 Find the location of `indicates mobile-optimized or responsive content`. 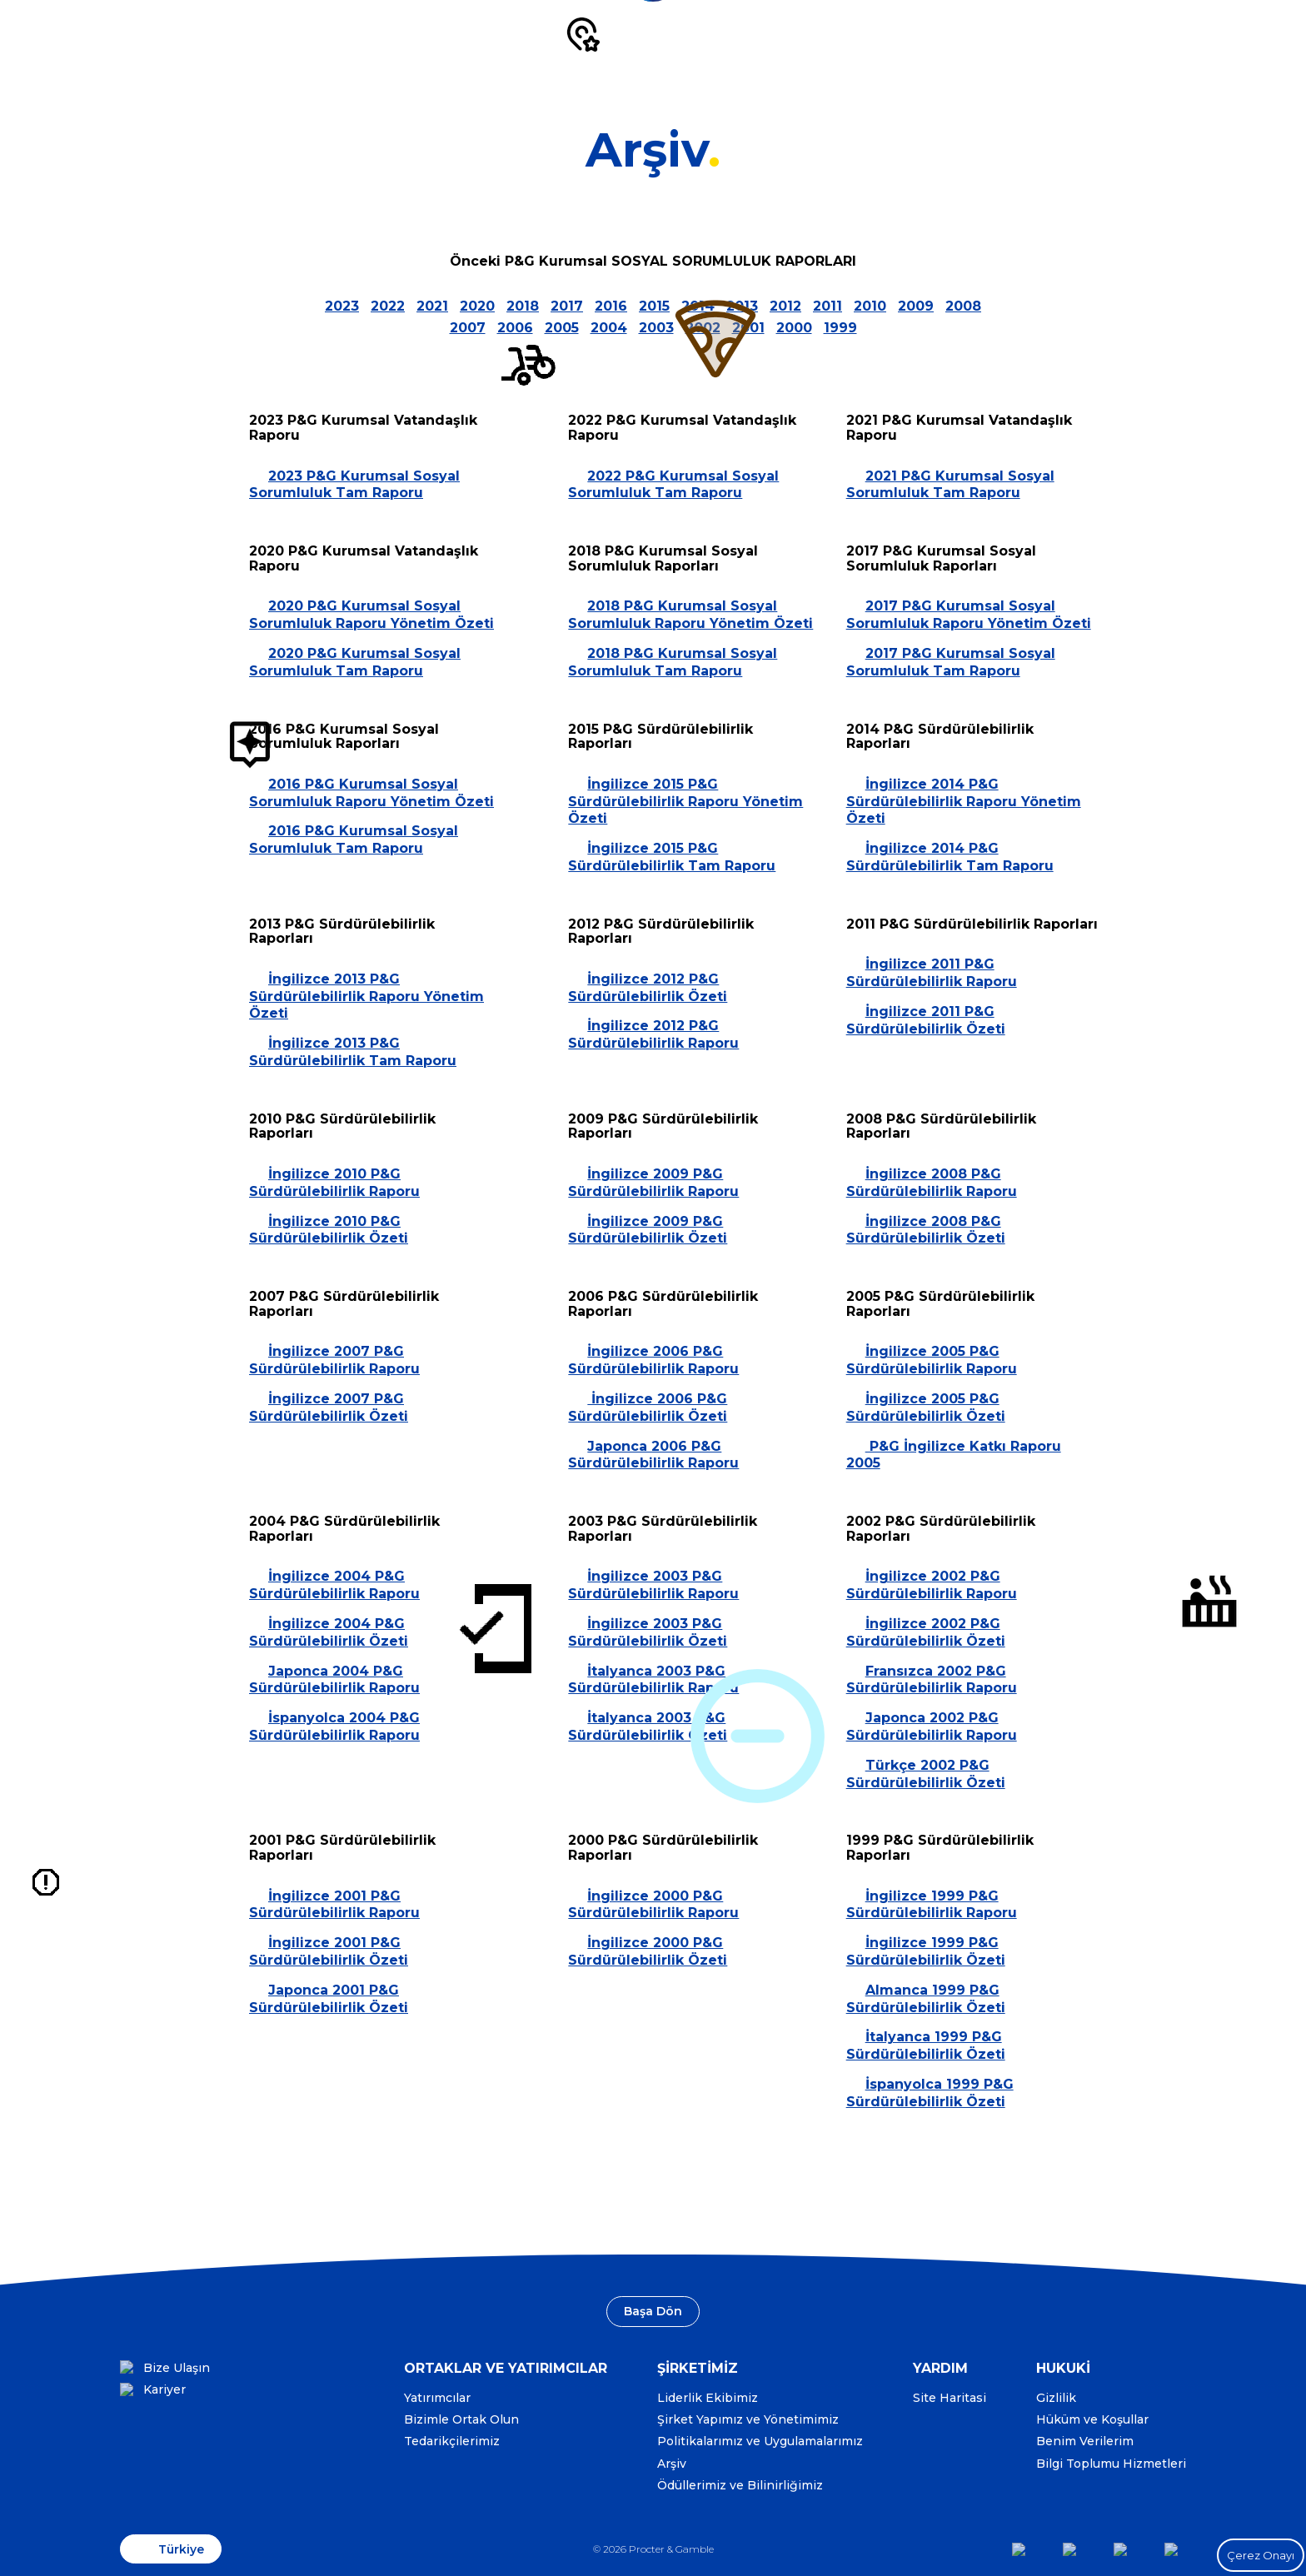

indicates mobile-optimized or responsive content is located at coordinates (495, 1628).